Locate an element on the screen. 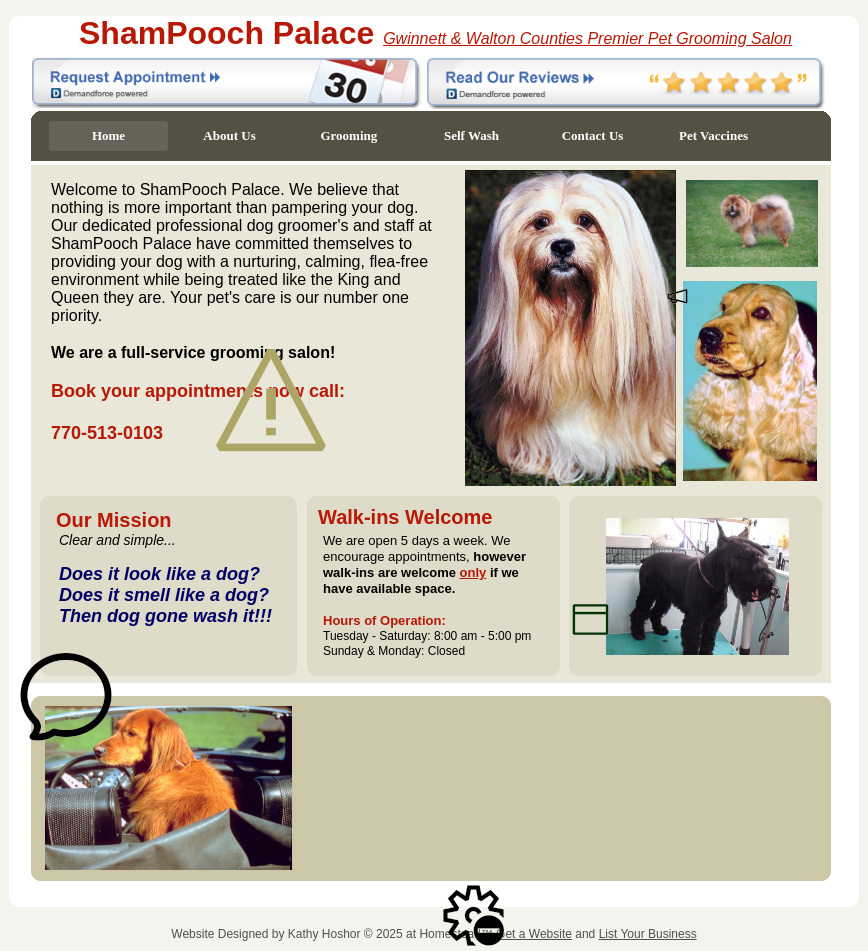 The height and width of the screenshot is (951, 868). indicates a warning or caution state is located at coordinates (271, 404).